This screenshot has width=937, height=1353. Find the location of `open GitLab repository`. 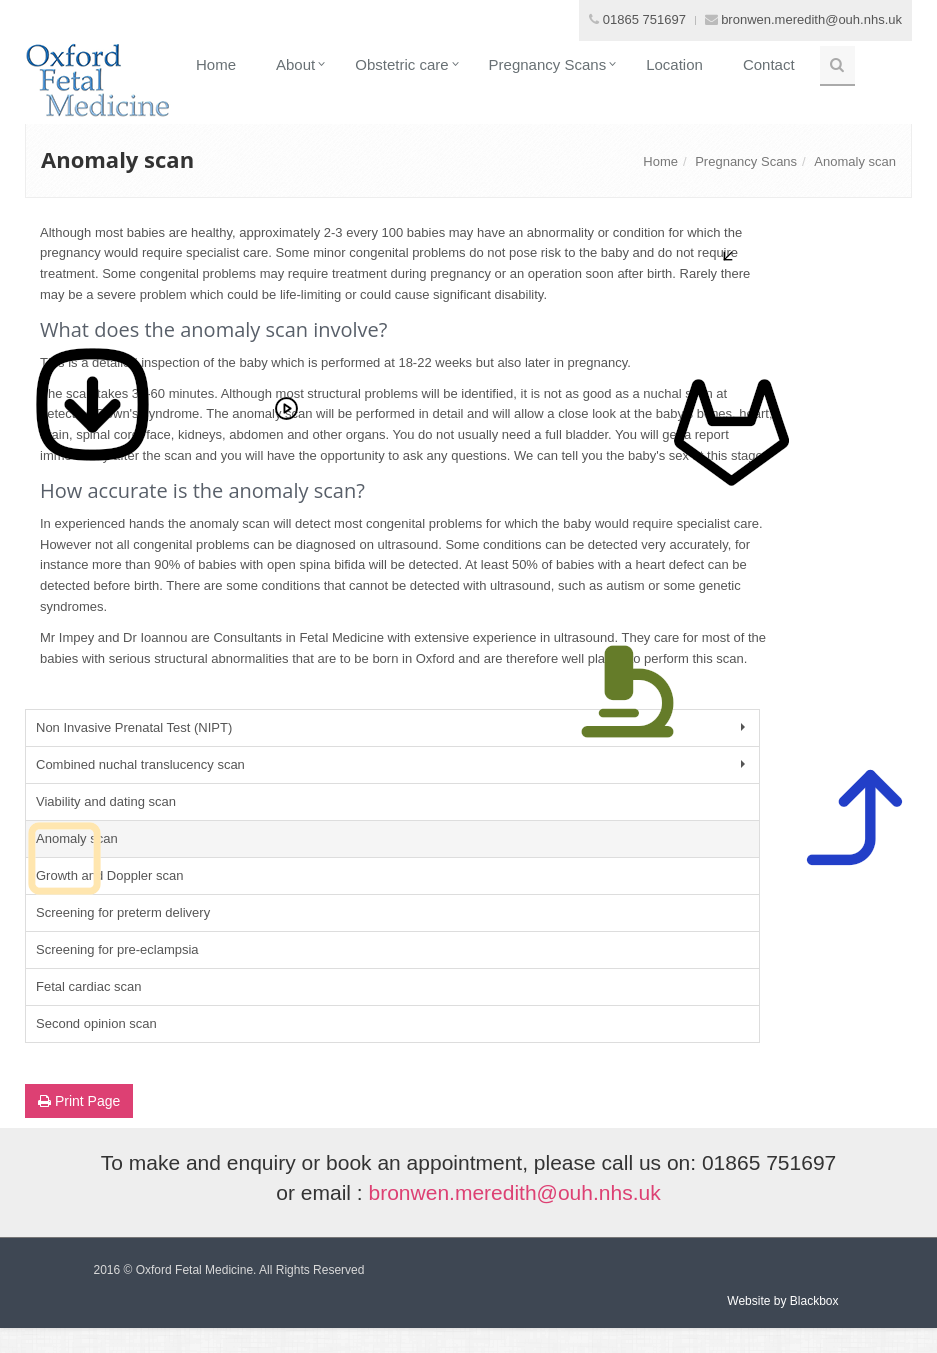

open GitLab repository is located at coordinates (731, 432).